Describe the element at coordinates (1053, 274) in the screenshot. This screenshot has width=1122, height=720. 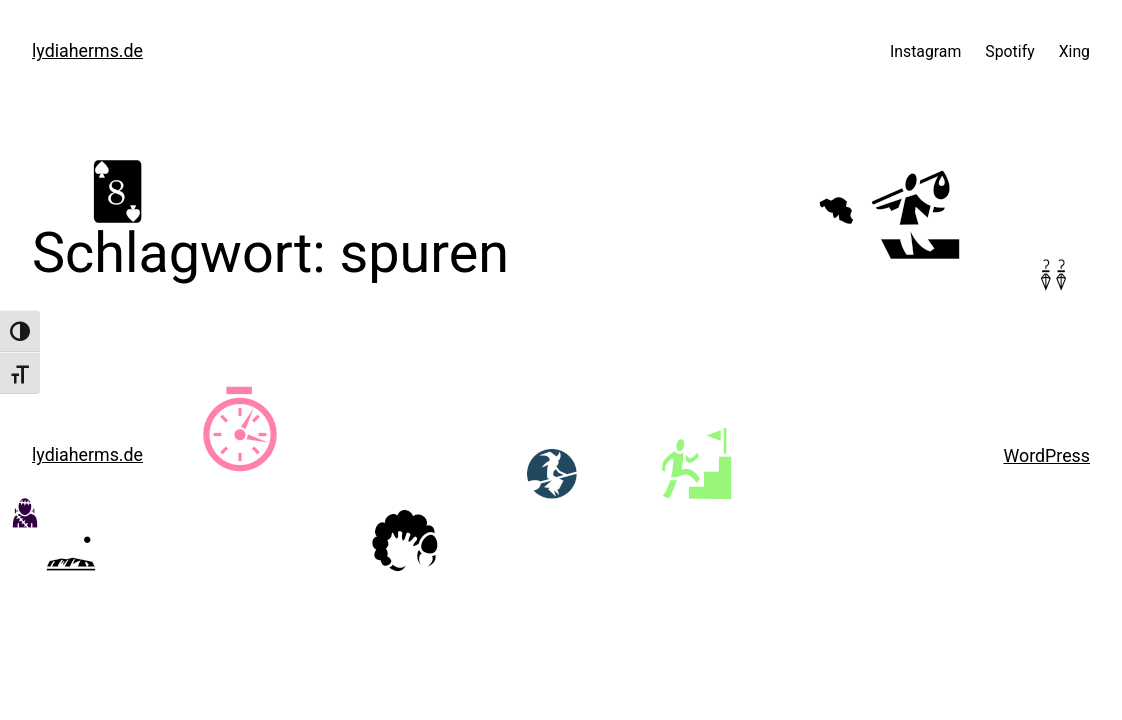
I see `view crystal earrings in inventory` at that location.